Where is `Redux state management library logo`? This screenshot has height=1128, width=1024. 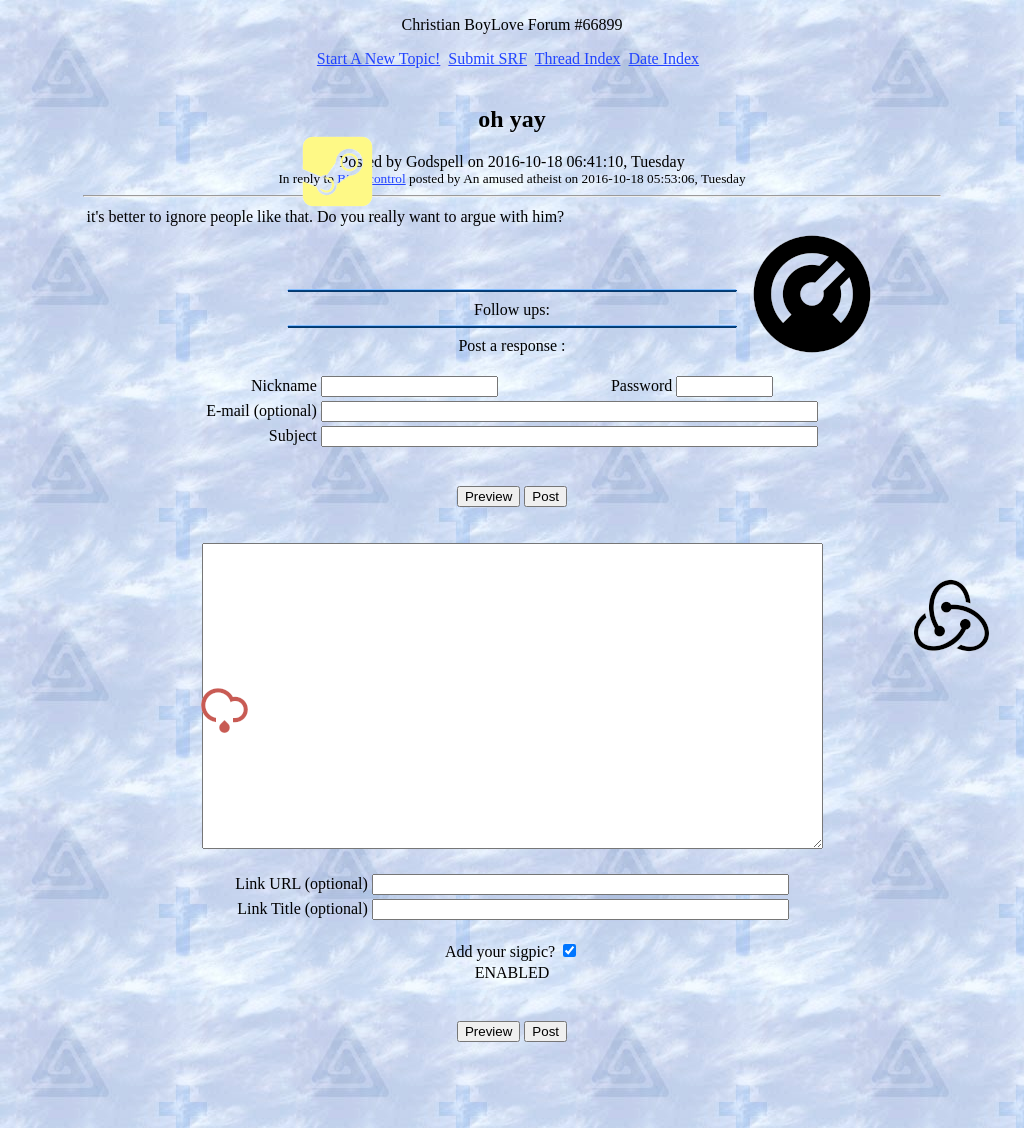
Redux state management library logo is located at coordinates (951, 615).